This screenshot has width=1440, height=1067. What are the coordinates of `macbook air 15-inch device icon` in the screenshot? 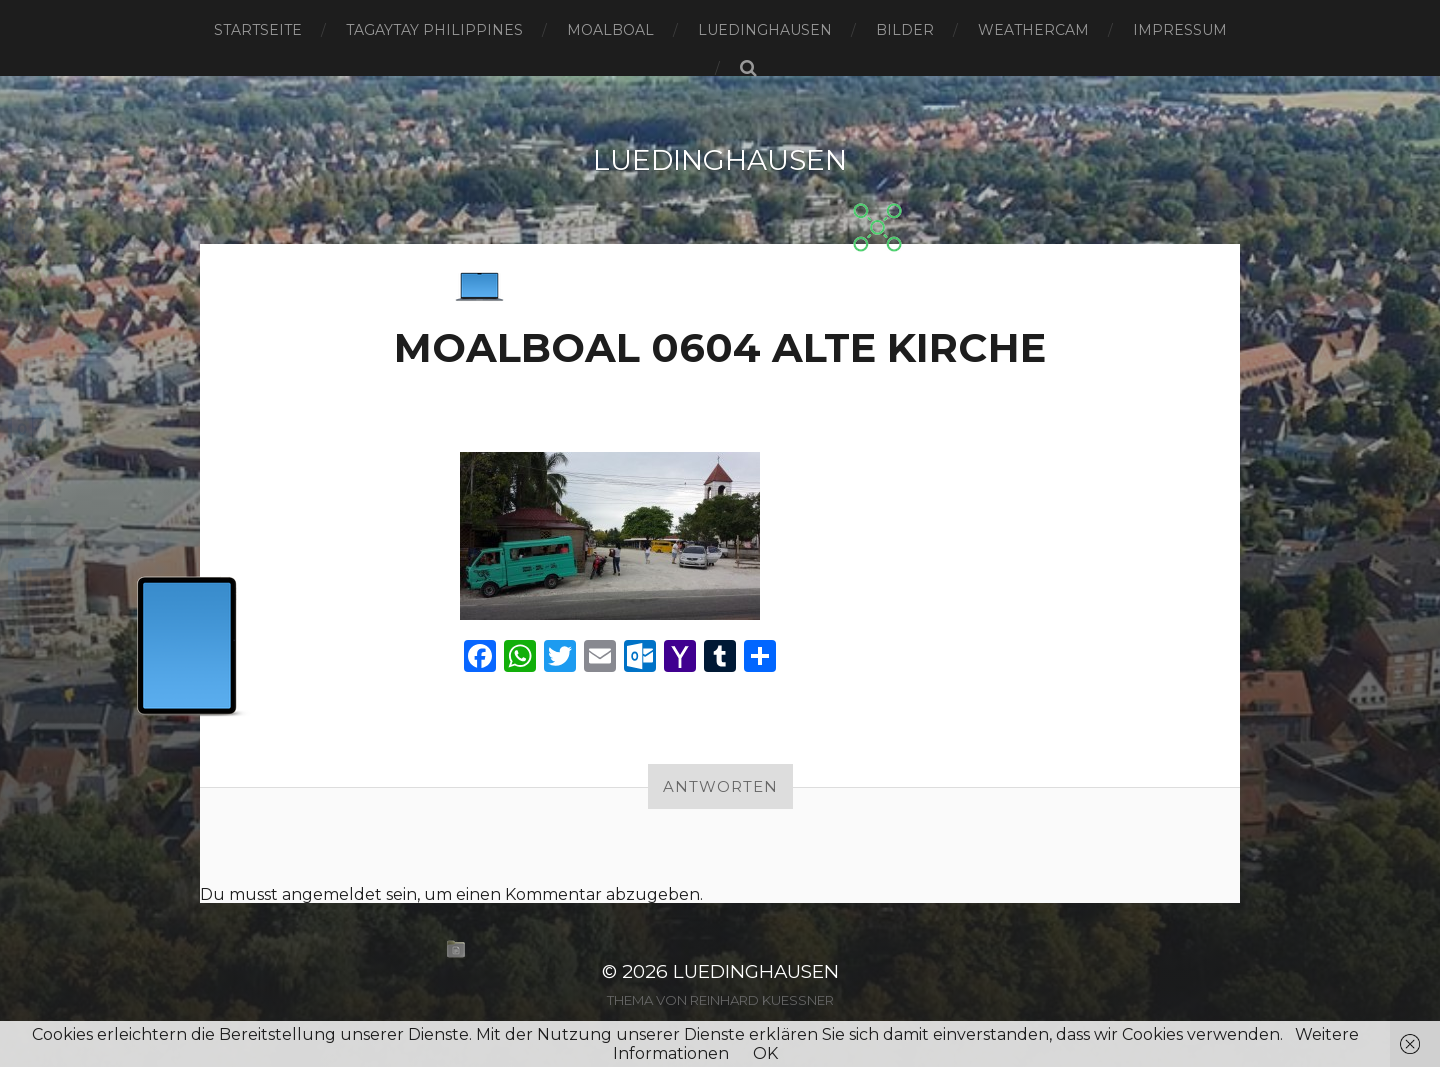 It's located at (479, 284).